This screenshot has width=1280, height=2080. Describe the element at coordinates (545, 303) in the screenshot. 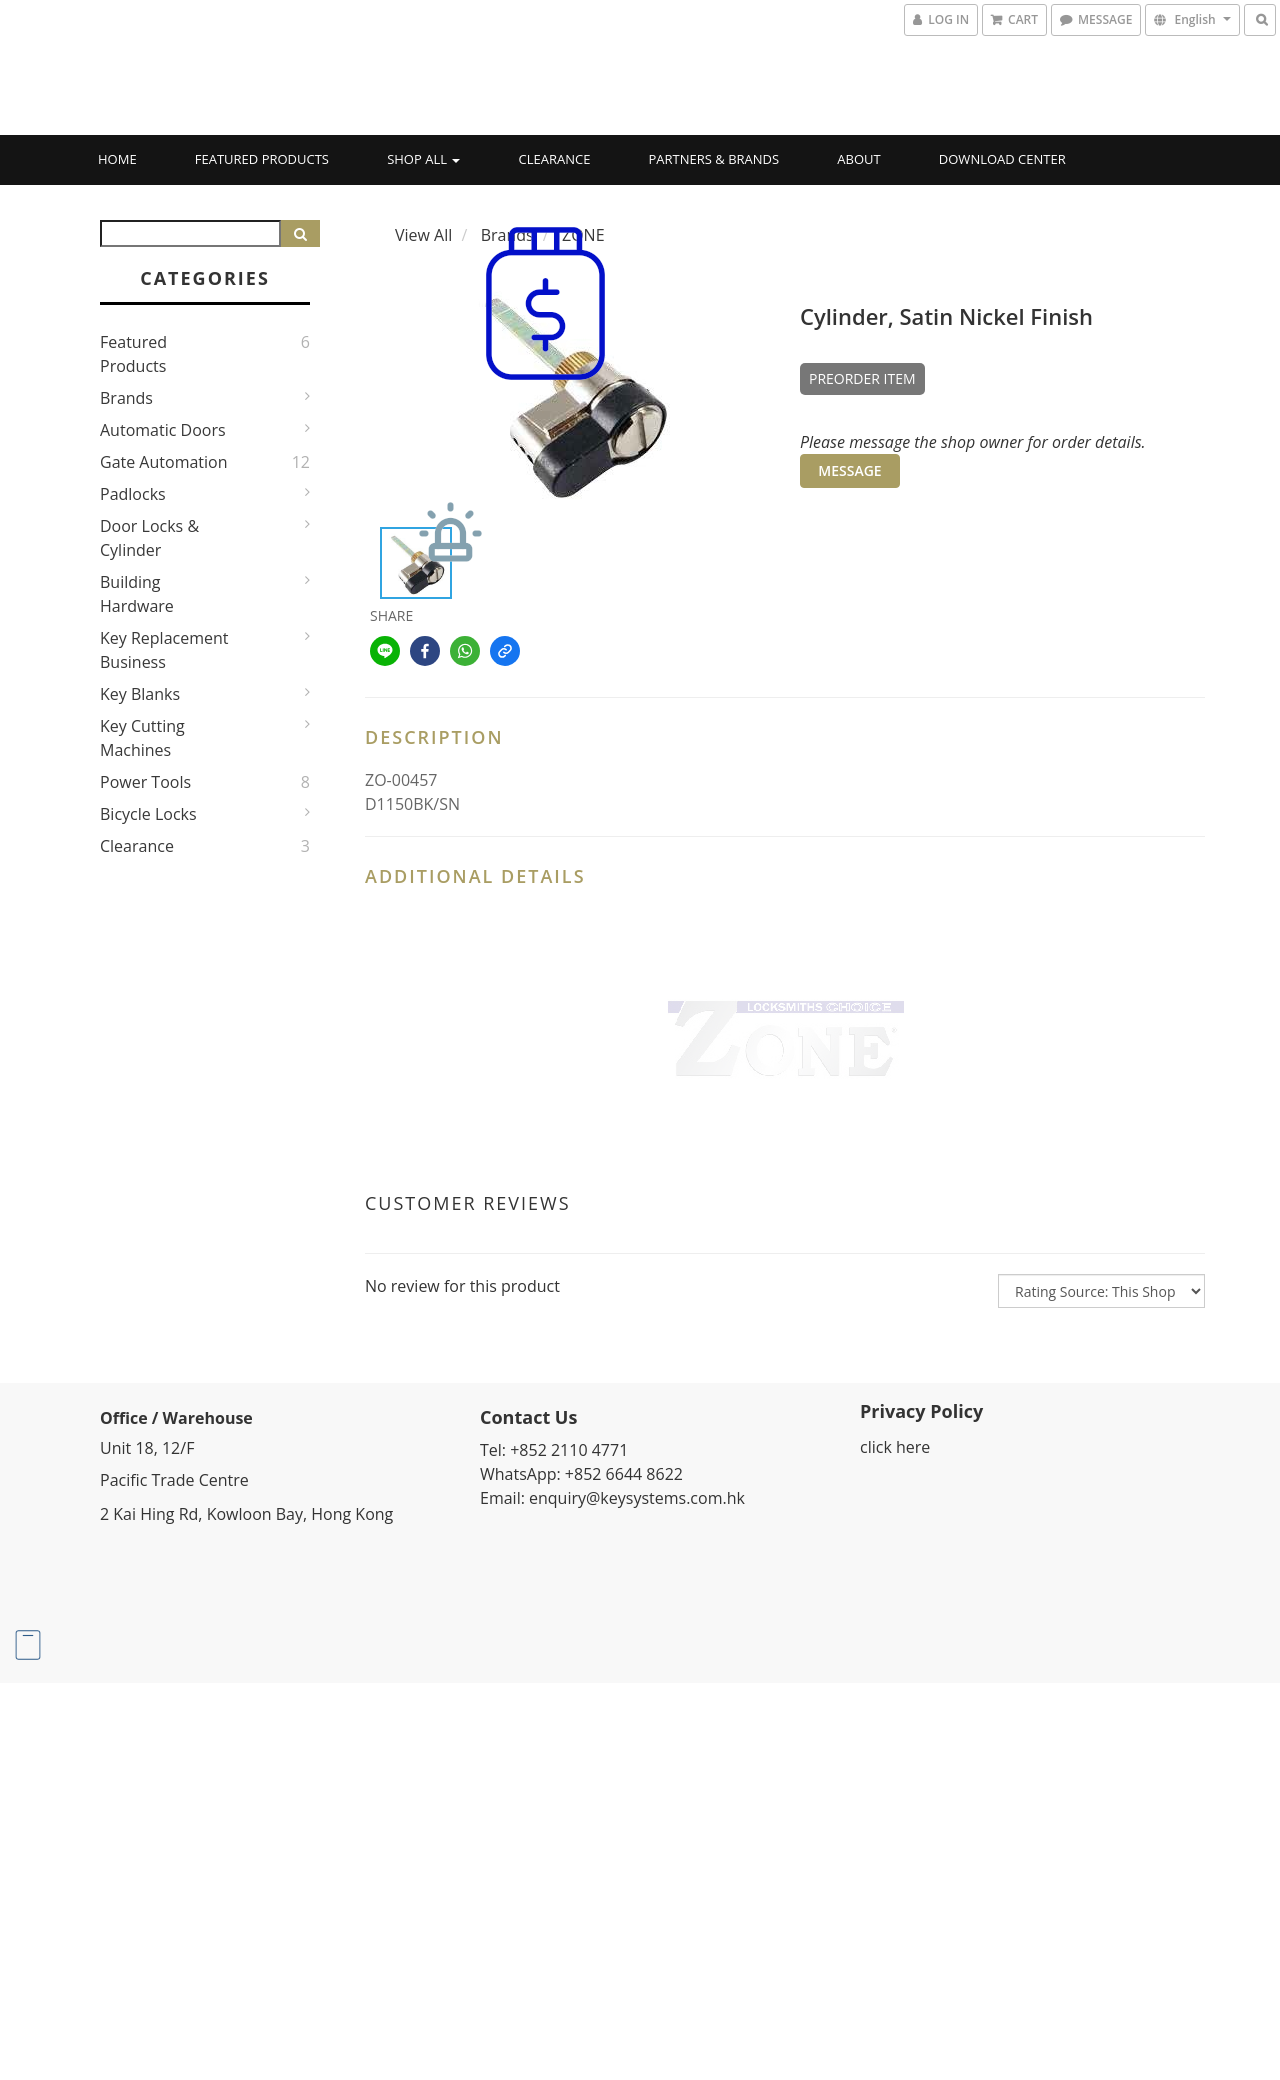

I see `send a tip or donation` at that location.